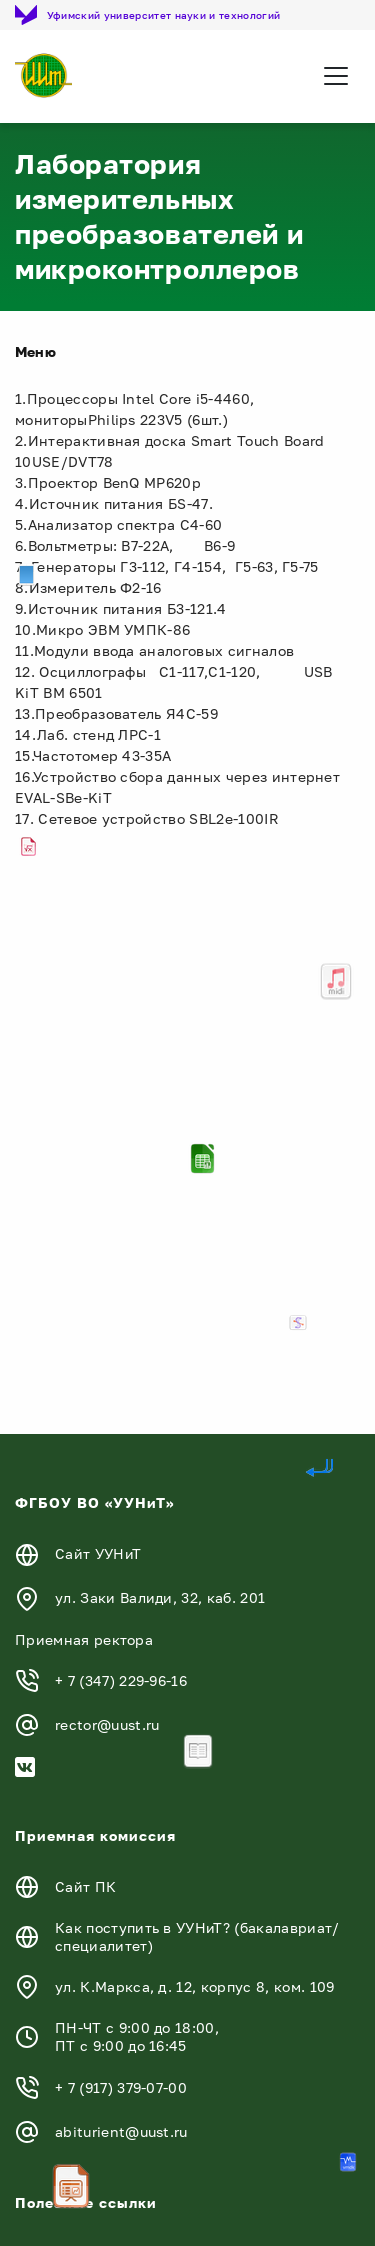 This screenshot has height=2246, width=375. Describe the element at coordinates (26, 574) in the screenshot. I see `iPad Air 2 device with cellular connectivity` at that location.